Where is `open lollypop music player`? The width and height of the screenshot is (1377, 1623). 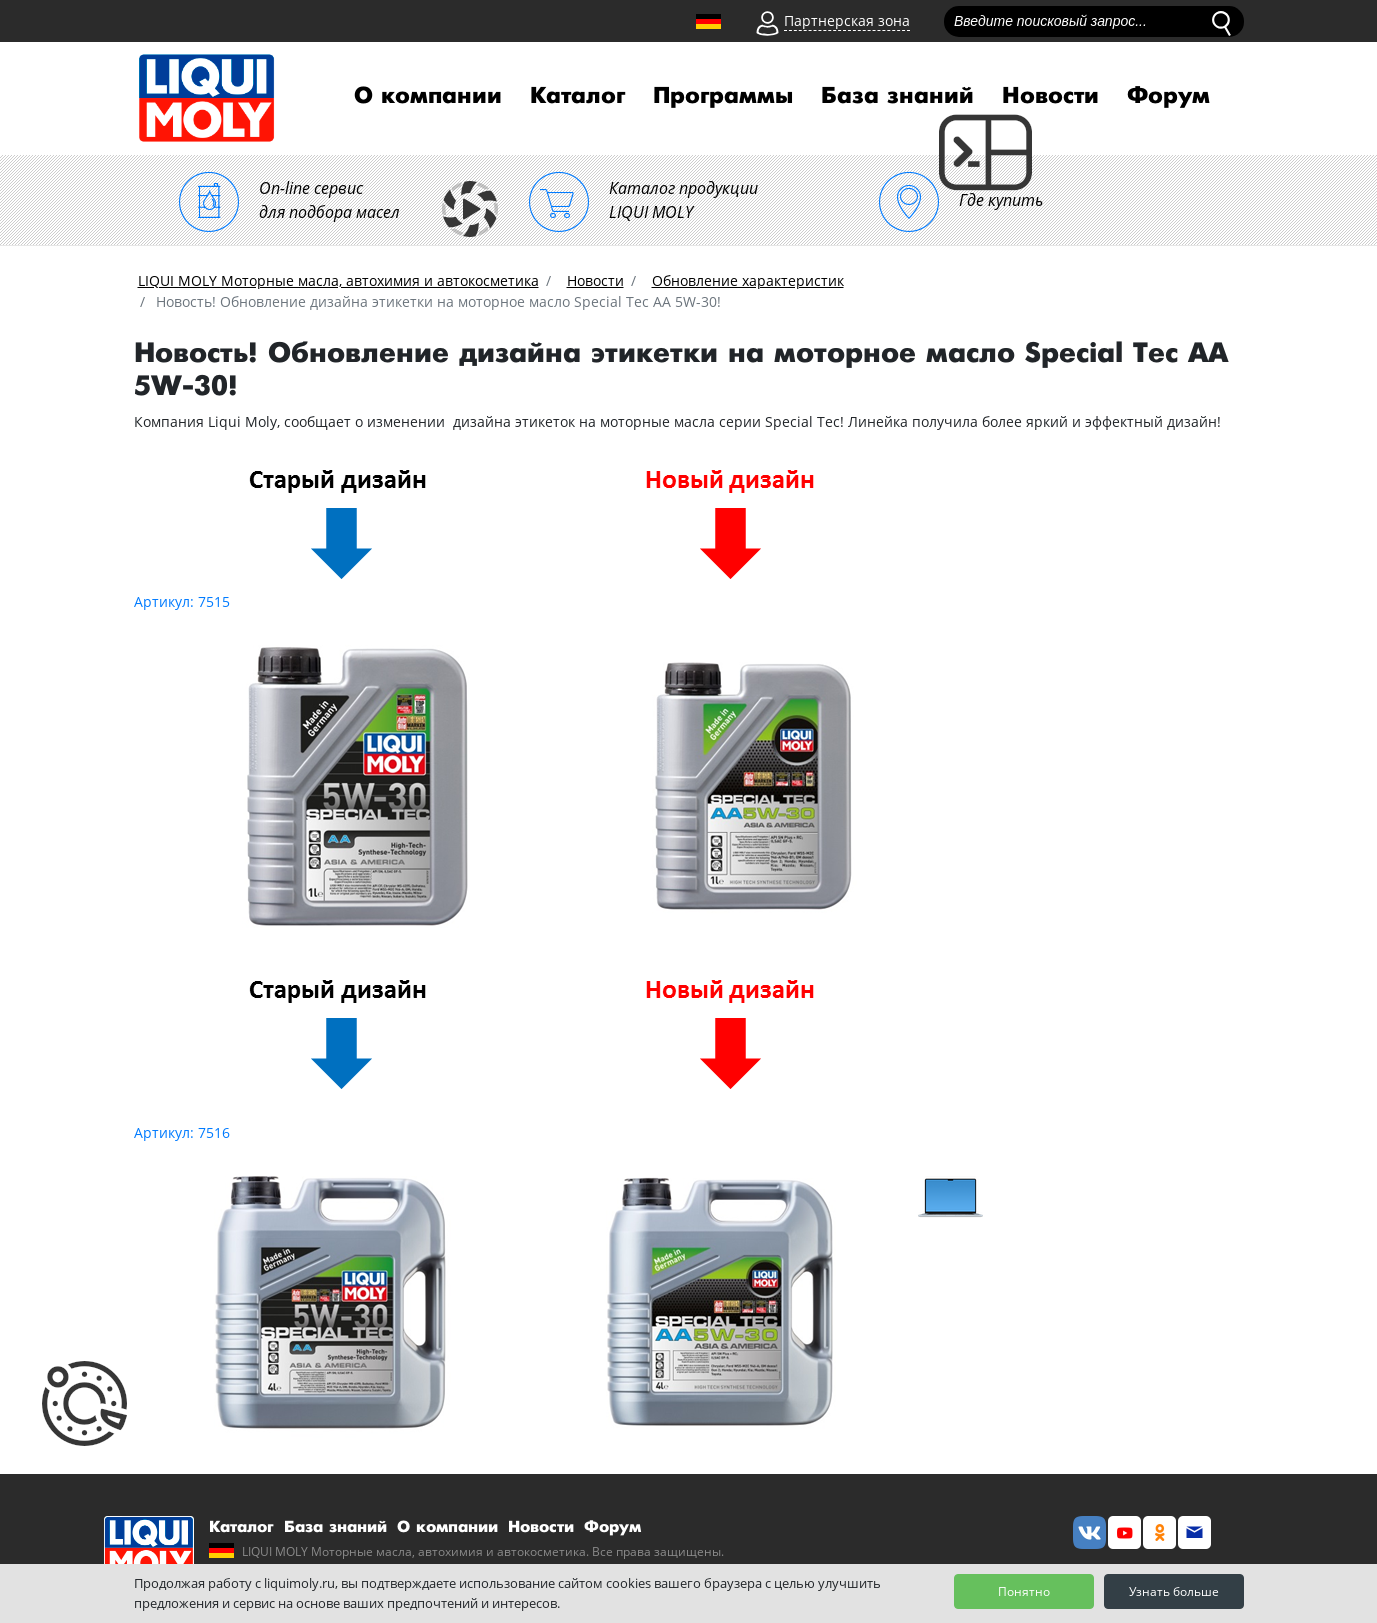
open lollypop music player is located at coordinates (470, 209).